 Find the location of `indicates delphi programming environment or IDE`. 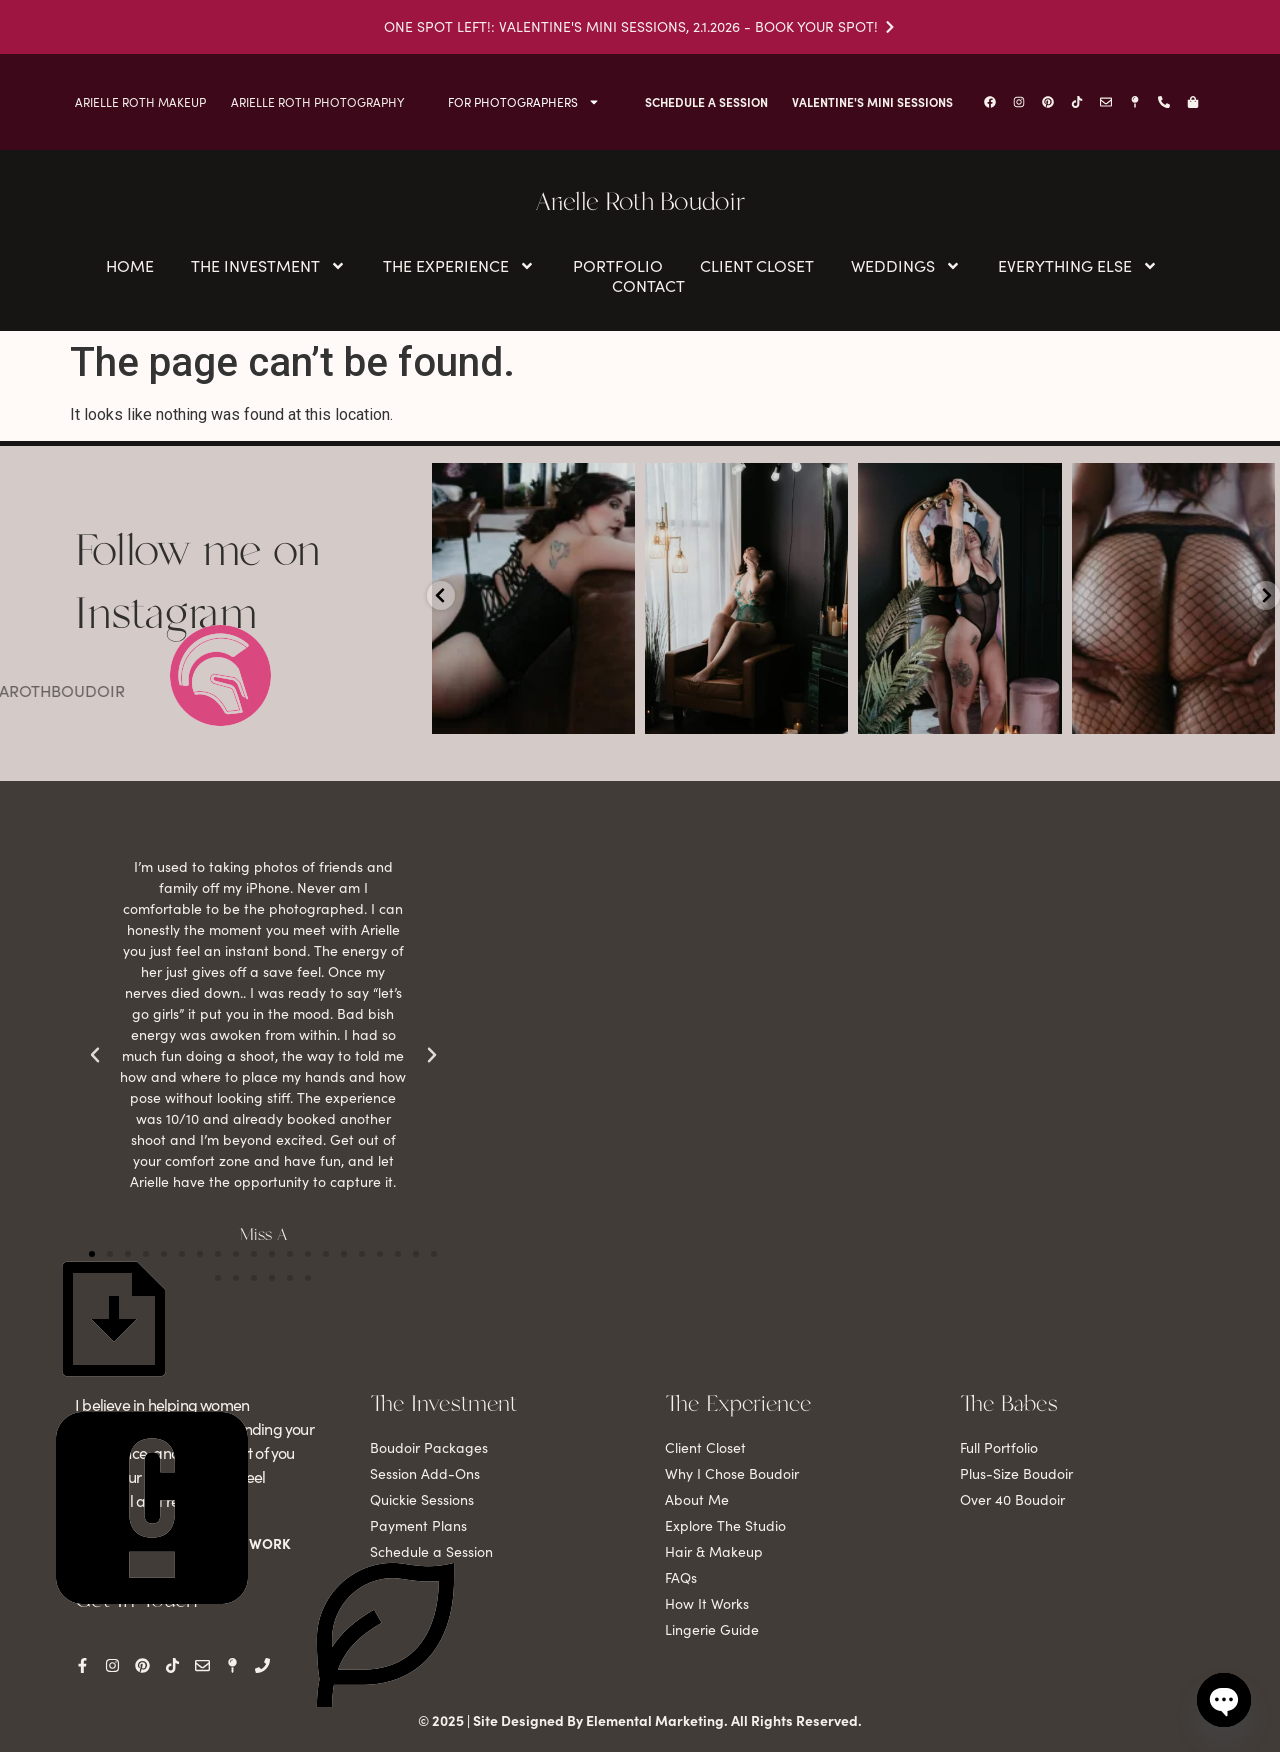

indicates delphi programming environment or IDE is located at coordinates (220, 675).